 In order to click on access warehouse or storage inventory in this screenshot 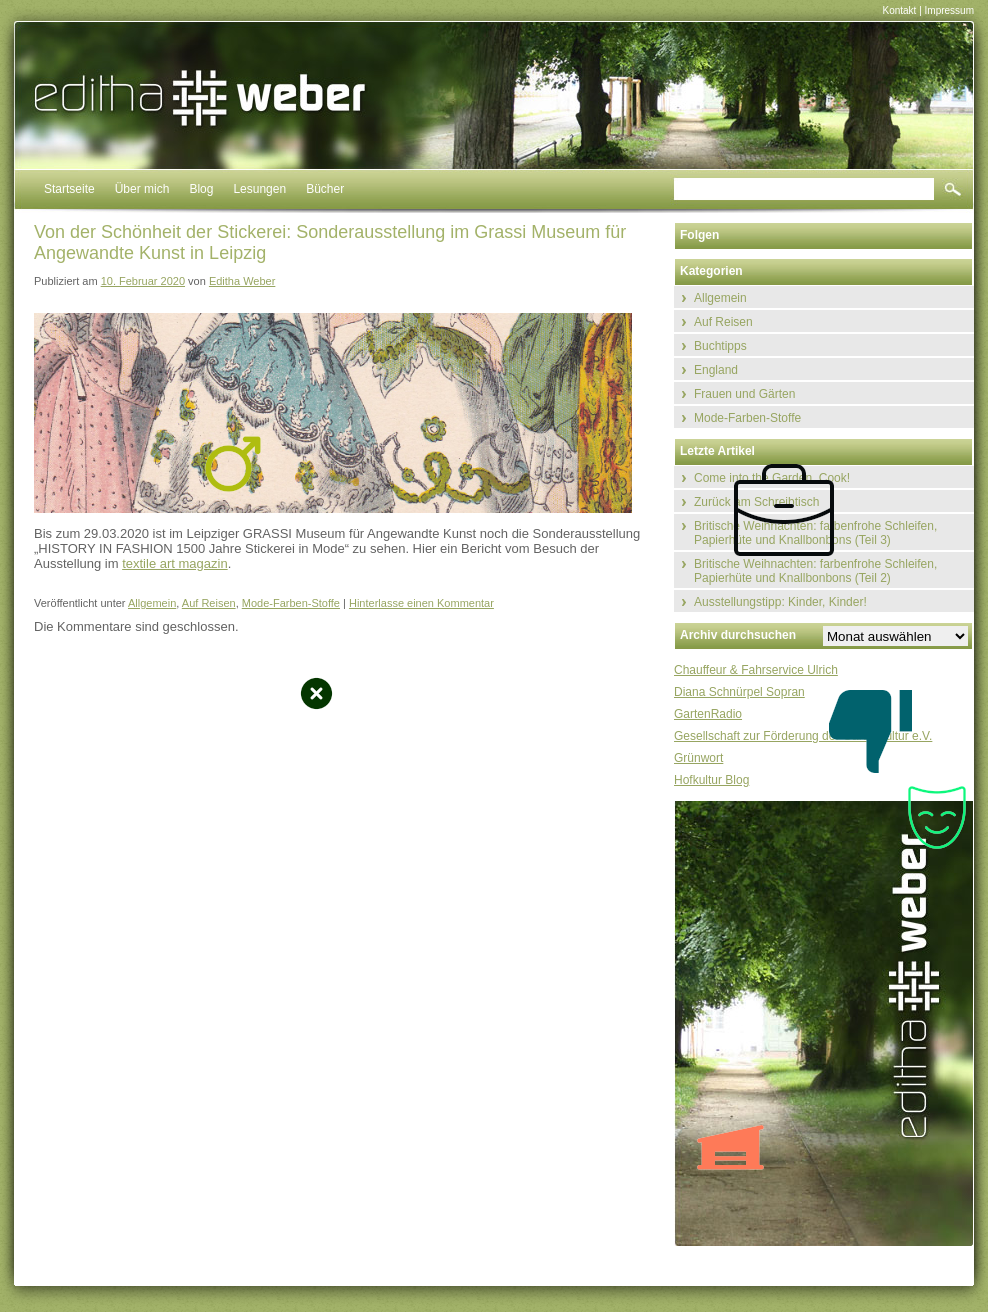, I will do `click(730, 1149)`.